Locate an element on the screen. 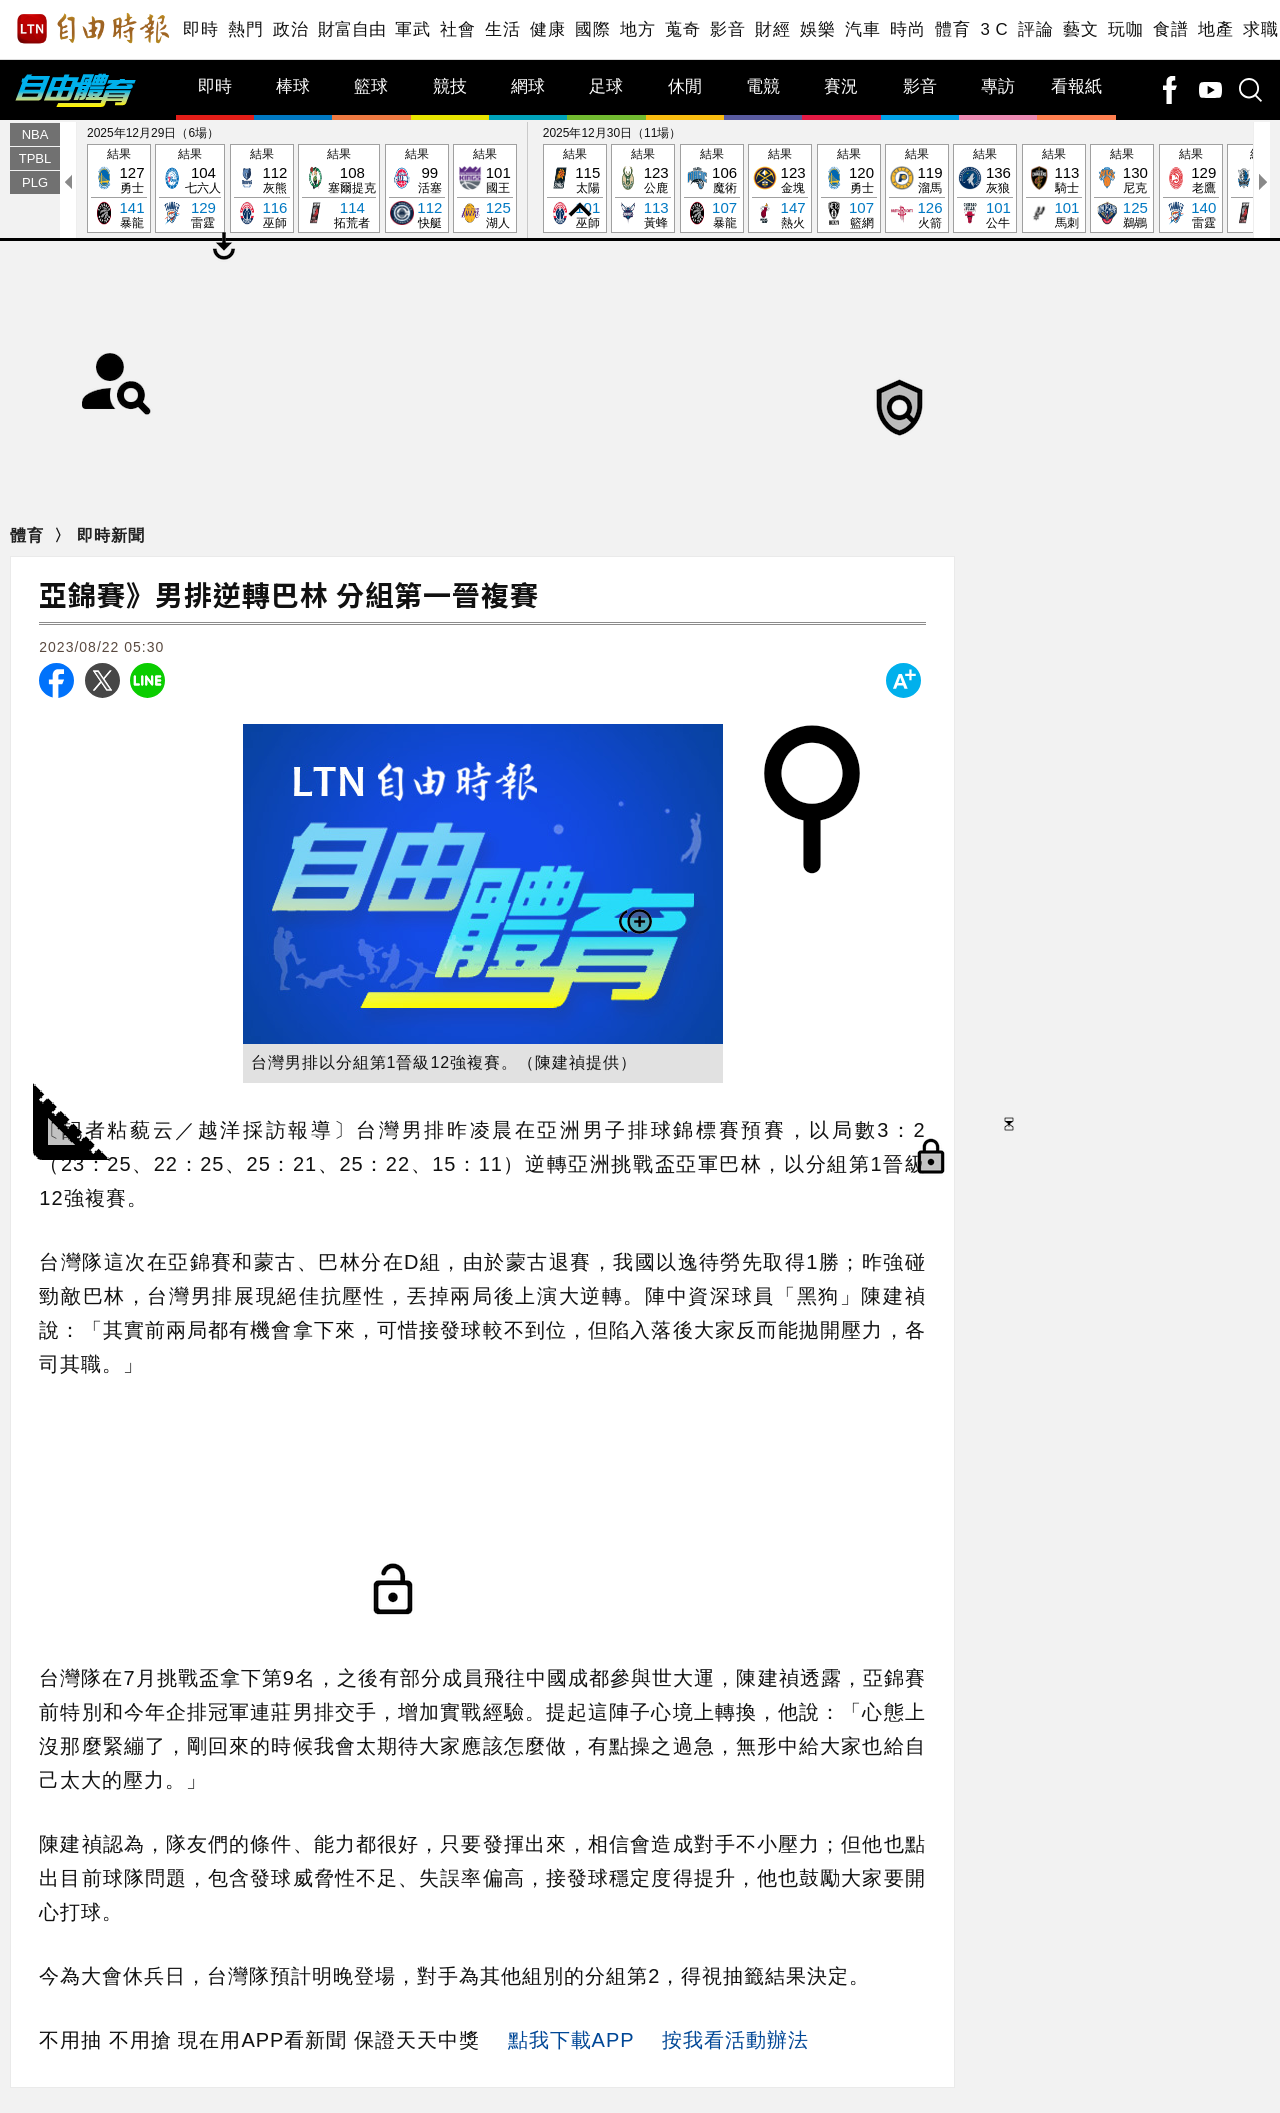 This screenshot has height=2113, width=1280. download content to device is located at coordinates (224, 245).